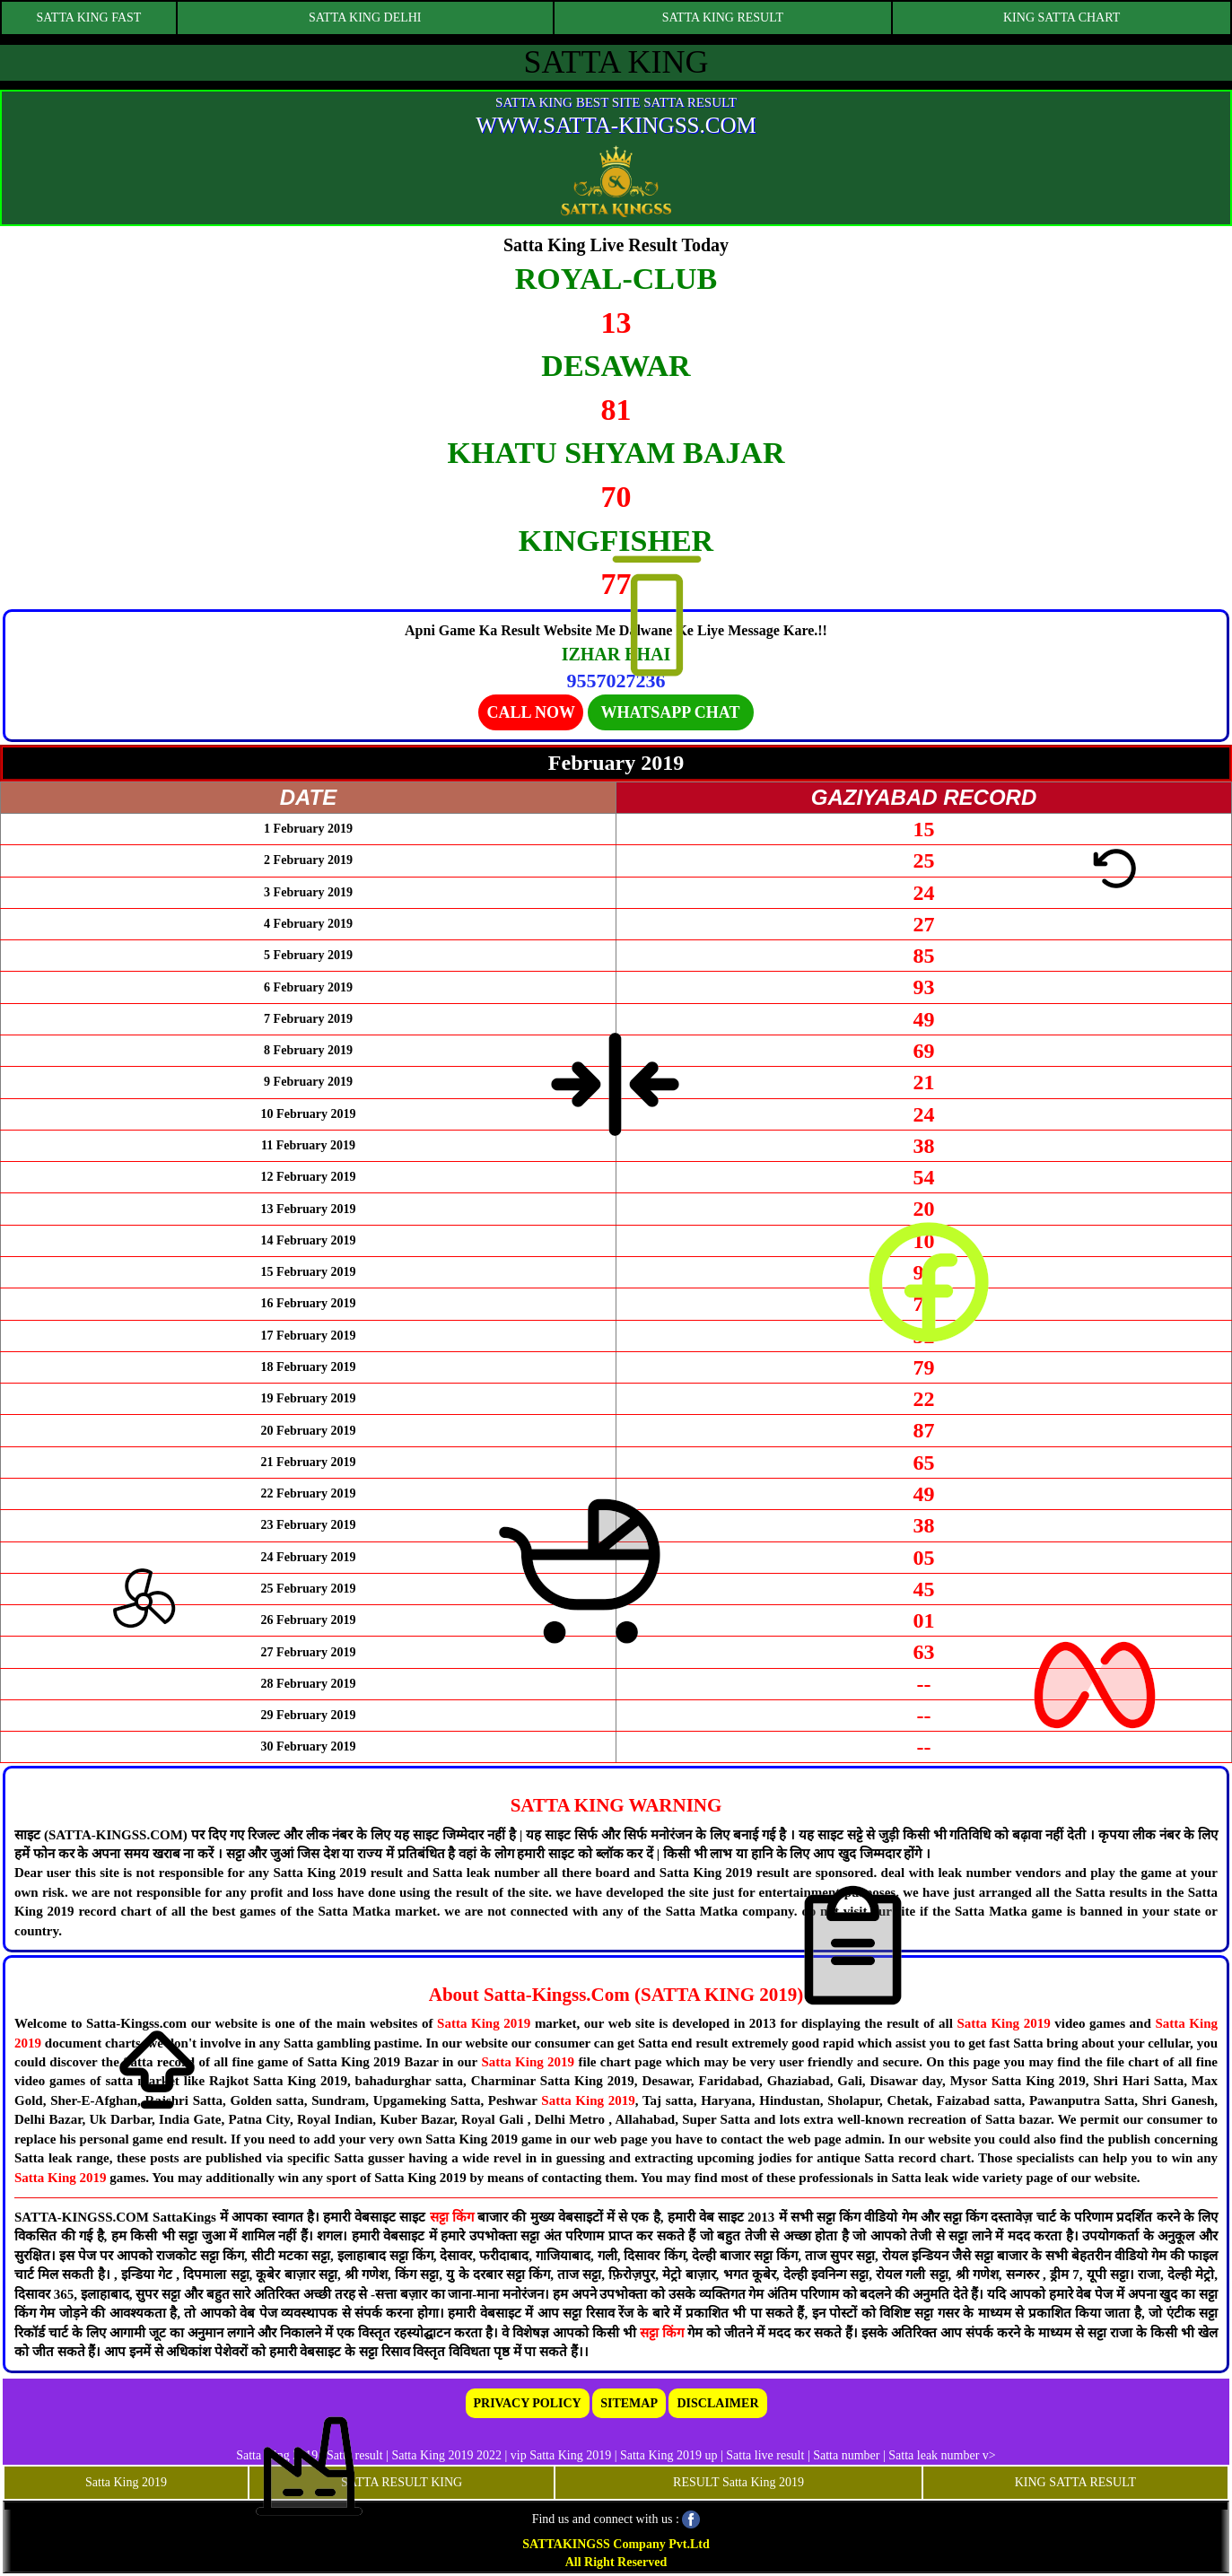 This screenshot has width=1232, height=2576. What do you see at coordinates (1116, 869) in the screenshot?
I see `undo the last action` at bounding box center [1116, 869].